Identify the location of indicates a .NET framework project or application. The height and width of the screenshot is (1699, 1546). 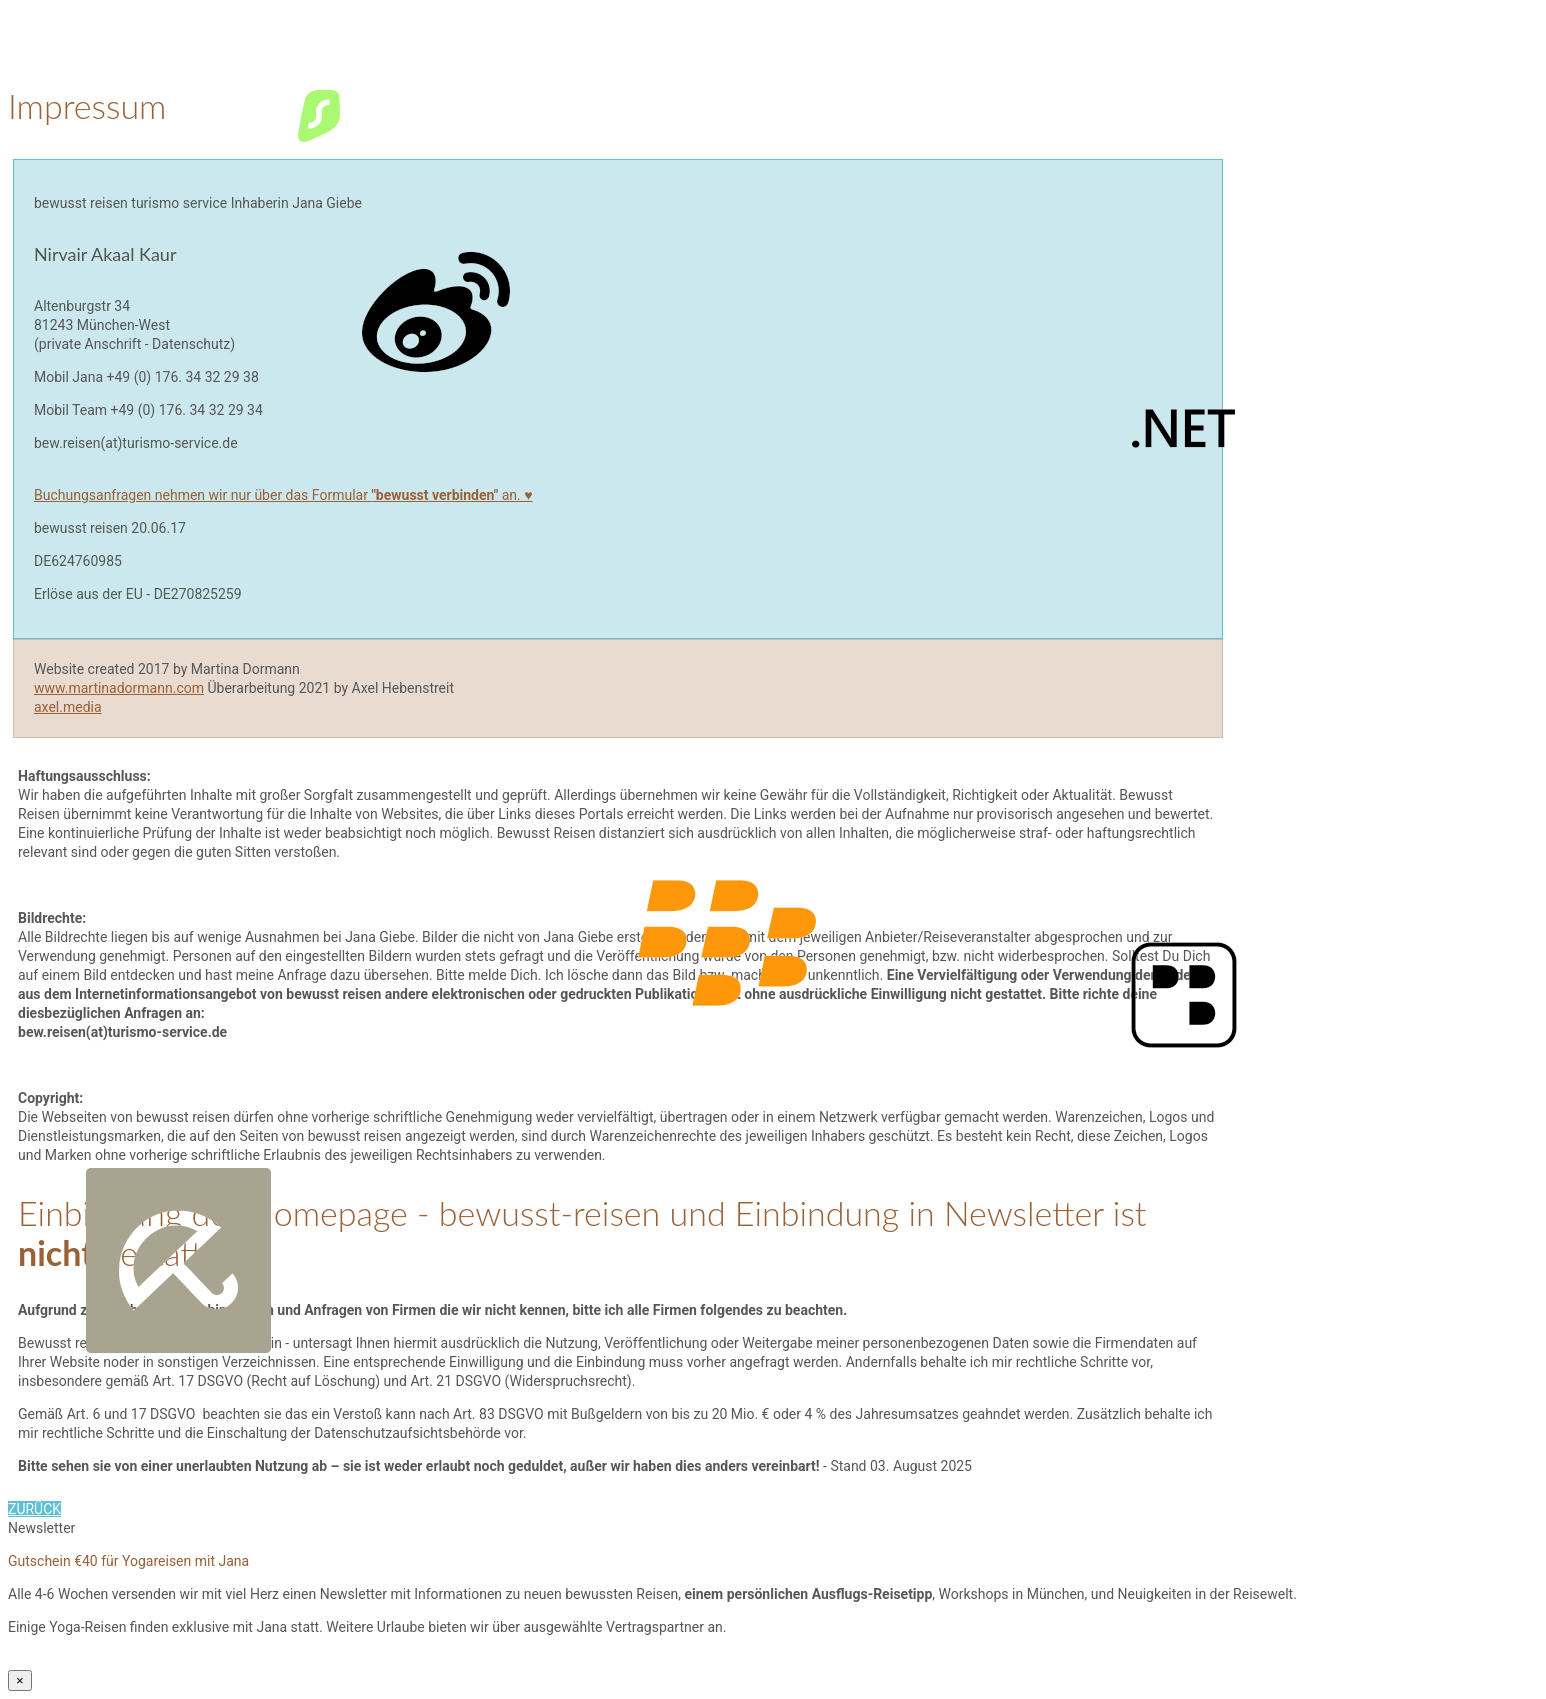
(1183, 428).